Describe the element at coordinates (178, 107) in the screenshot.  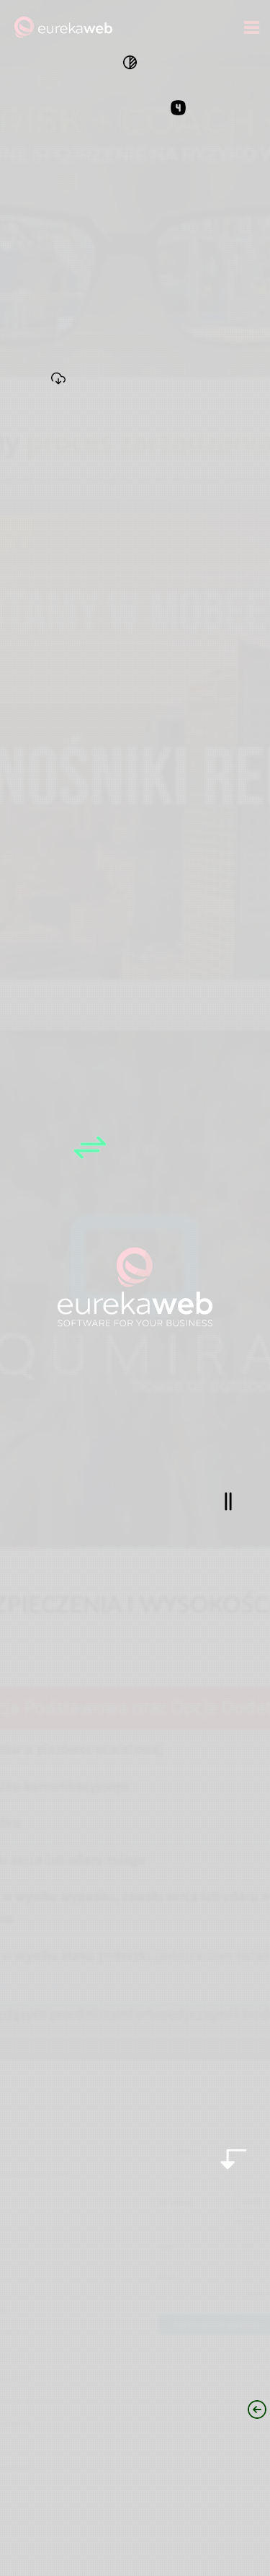
I see `indicates step 4 in a multi-step process` at that location.